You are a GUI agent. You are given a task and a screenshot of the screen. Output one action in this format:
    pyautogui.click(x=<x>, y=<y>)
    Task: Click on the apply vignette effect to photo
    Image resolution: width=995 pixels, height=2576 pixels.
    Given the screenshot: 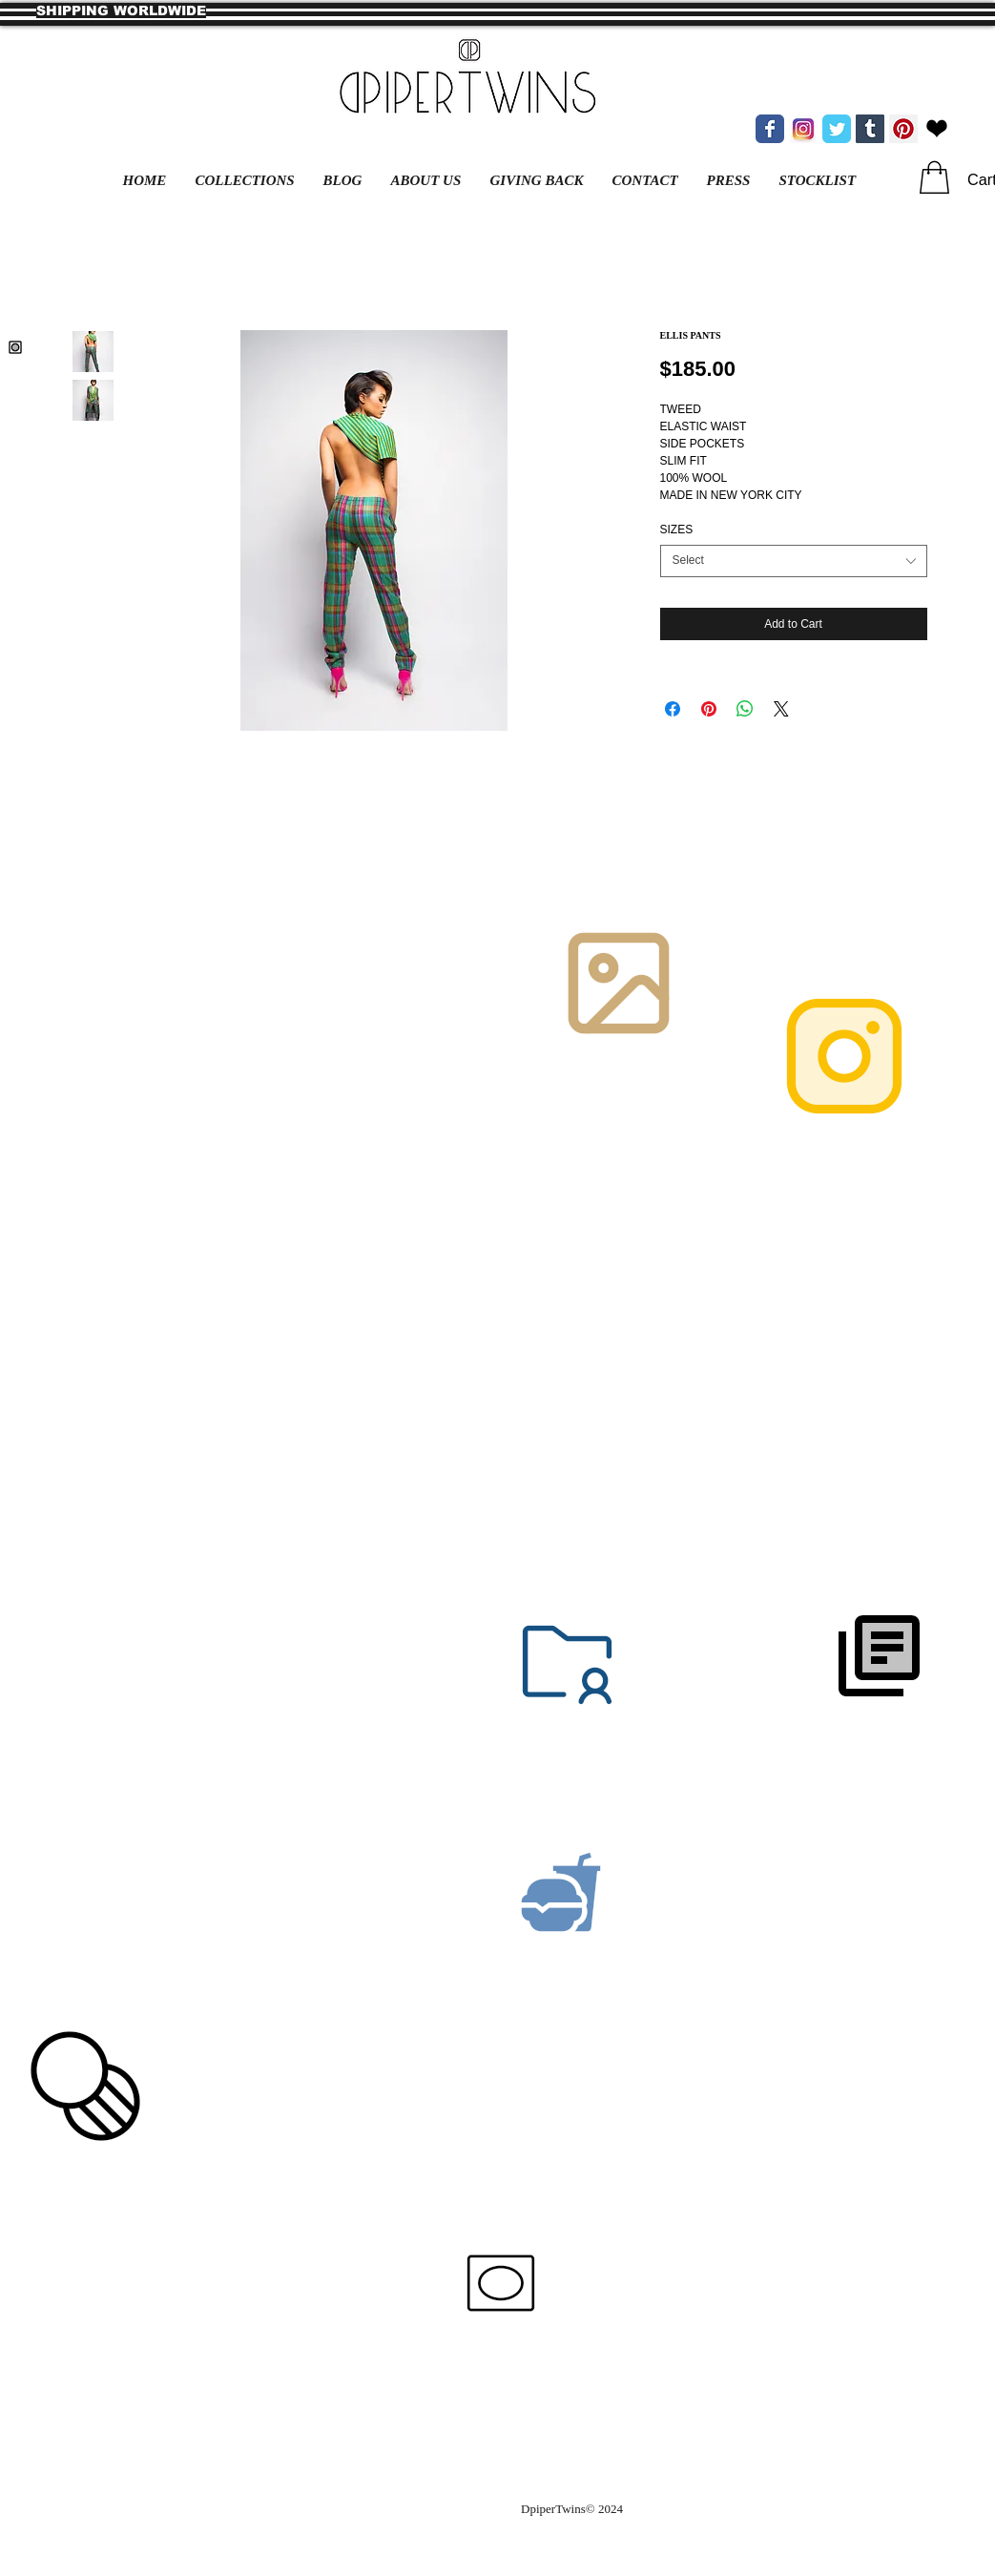 What is the action you would take?
    pyautogui.click(x=501, y=2283)
    